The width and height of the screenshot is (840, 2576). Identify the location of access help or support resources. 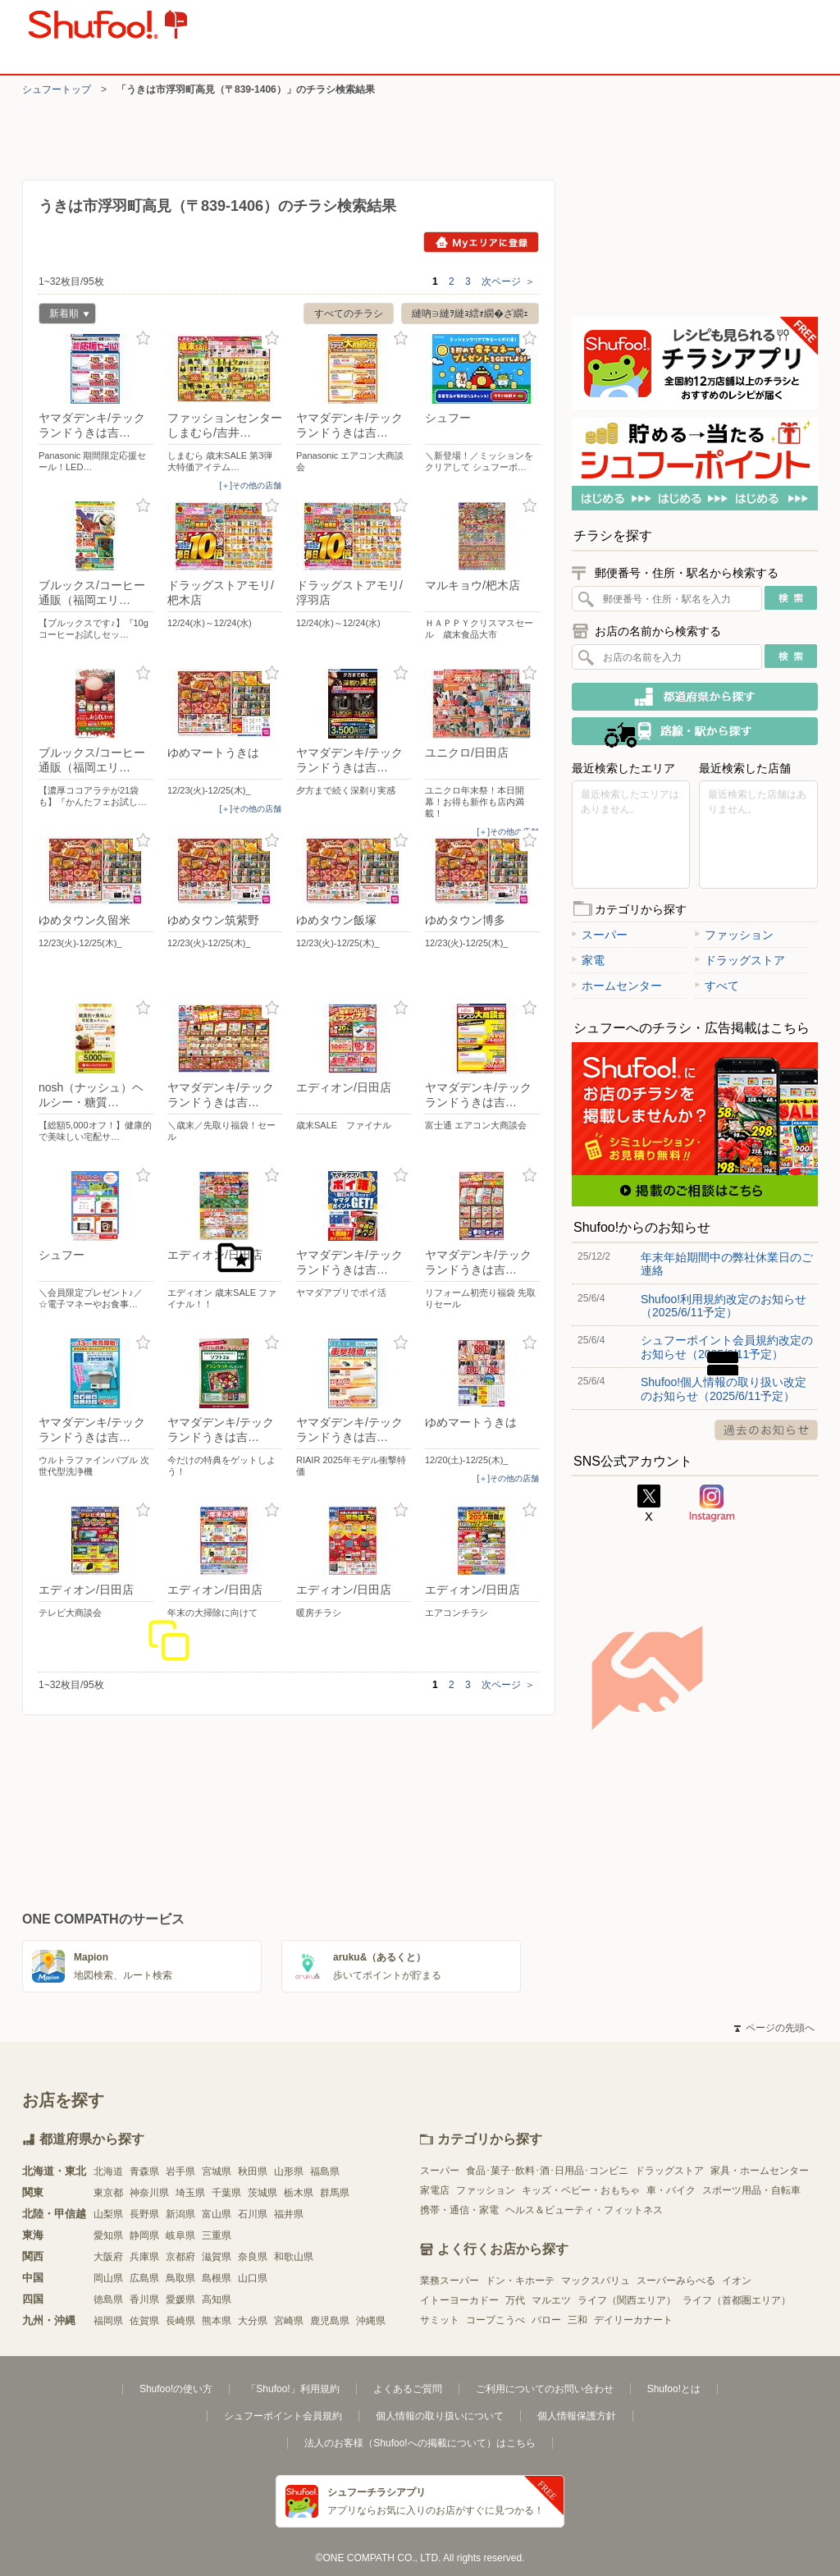
(647, 1675).